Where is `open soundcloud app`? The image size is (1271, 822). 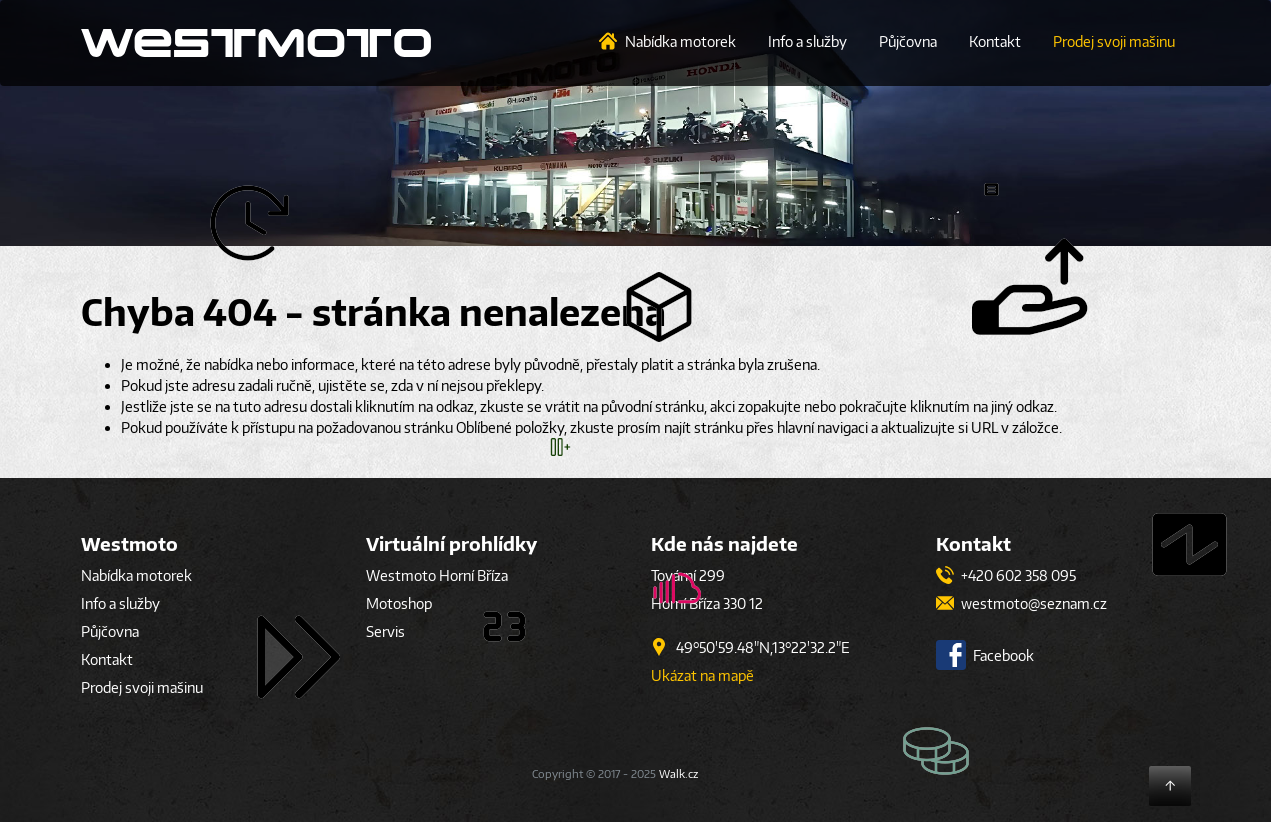 open soundcloud app is located at coordinates (676, 589).